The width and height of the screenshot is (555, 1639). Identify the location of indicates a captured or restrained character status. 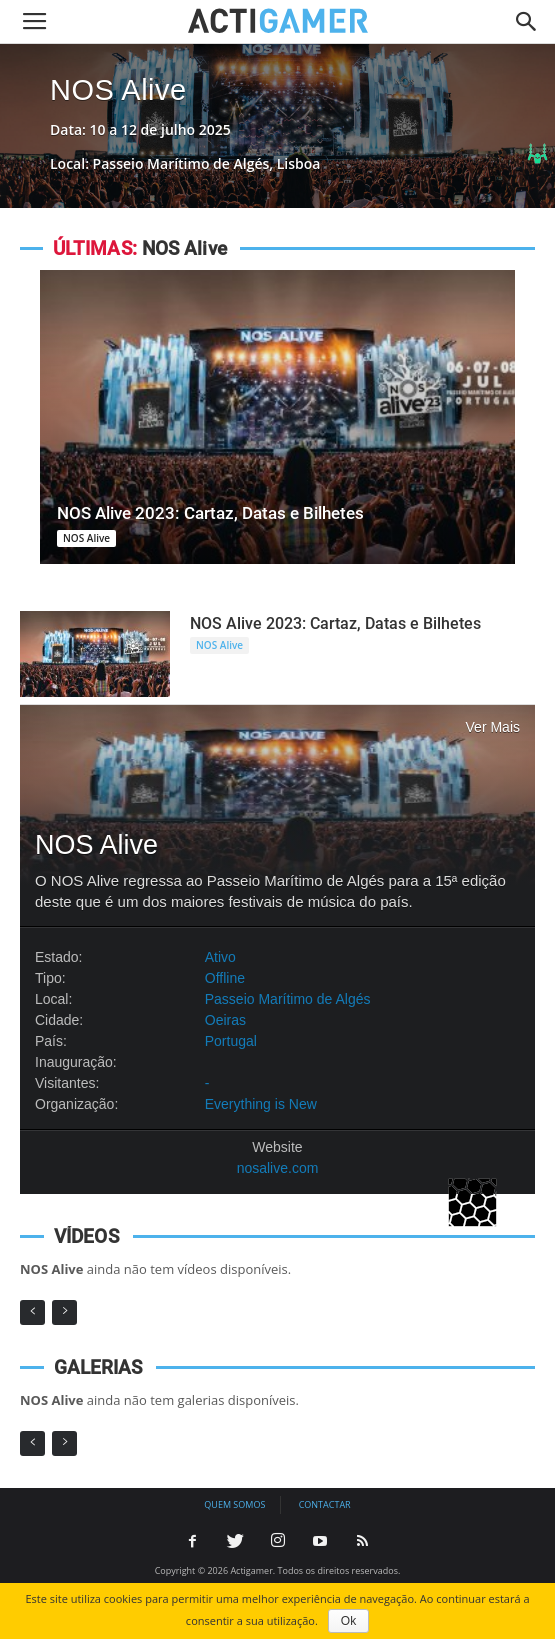
(537, 153).